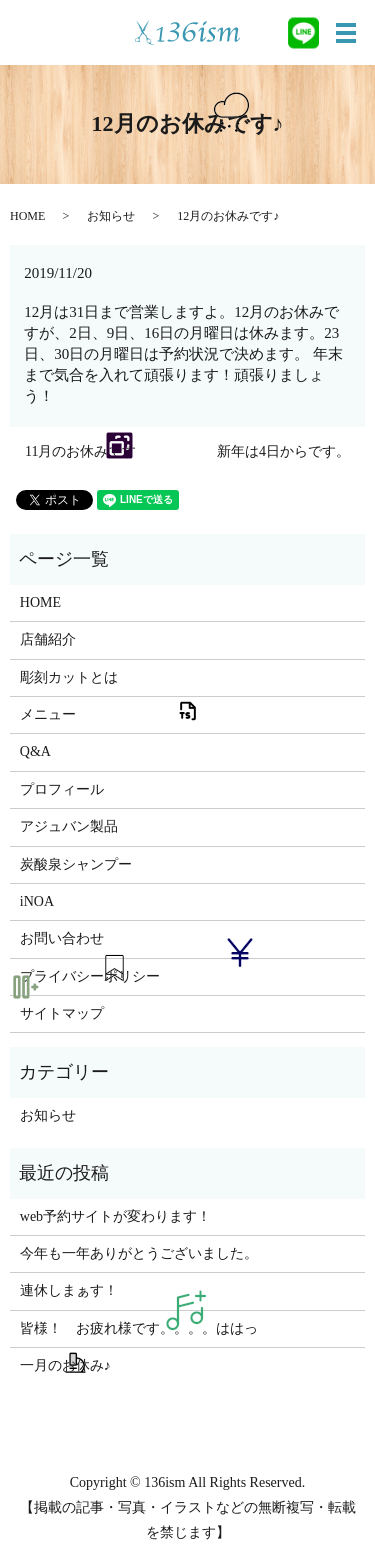  Describe the element at coordinates (119, 445) in the screenshot. I see `move selection to background layer` at that location.